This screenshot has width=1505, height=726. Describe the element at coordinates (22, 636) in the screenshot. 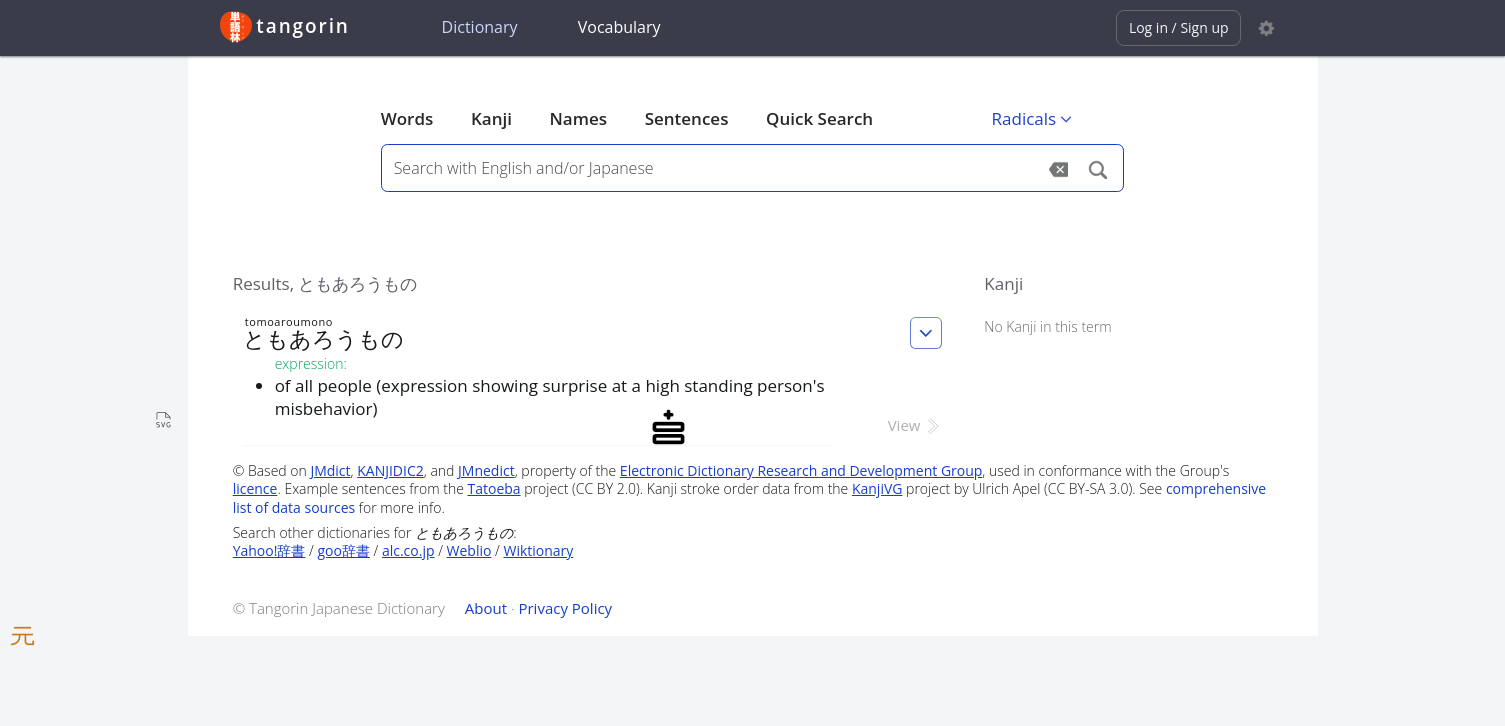

I see `view prices in chinese yuan` at that location.